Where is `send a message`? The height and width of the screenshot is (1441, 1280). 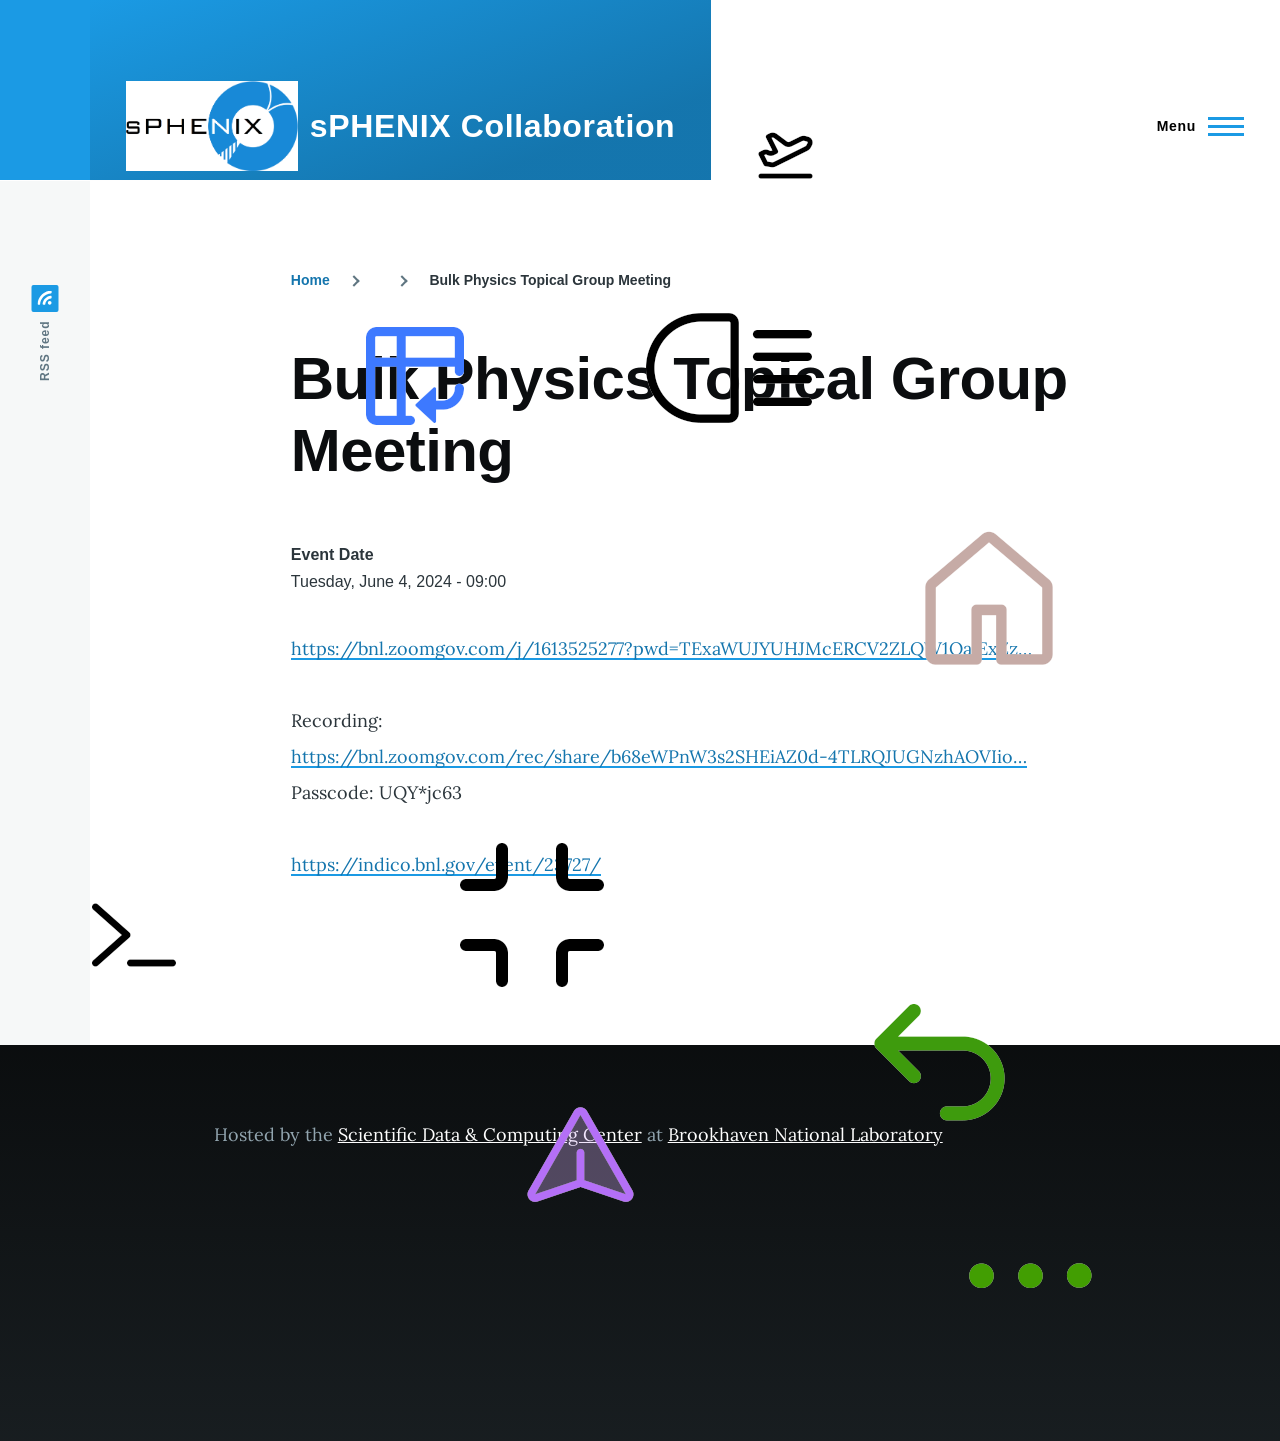 send a message is located at coordinates (580, 1156).